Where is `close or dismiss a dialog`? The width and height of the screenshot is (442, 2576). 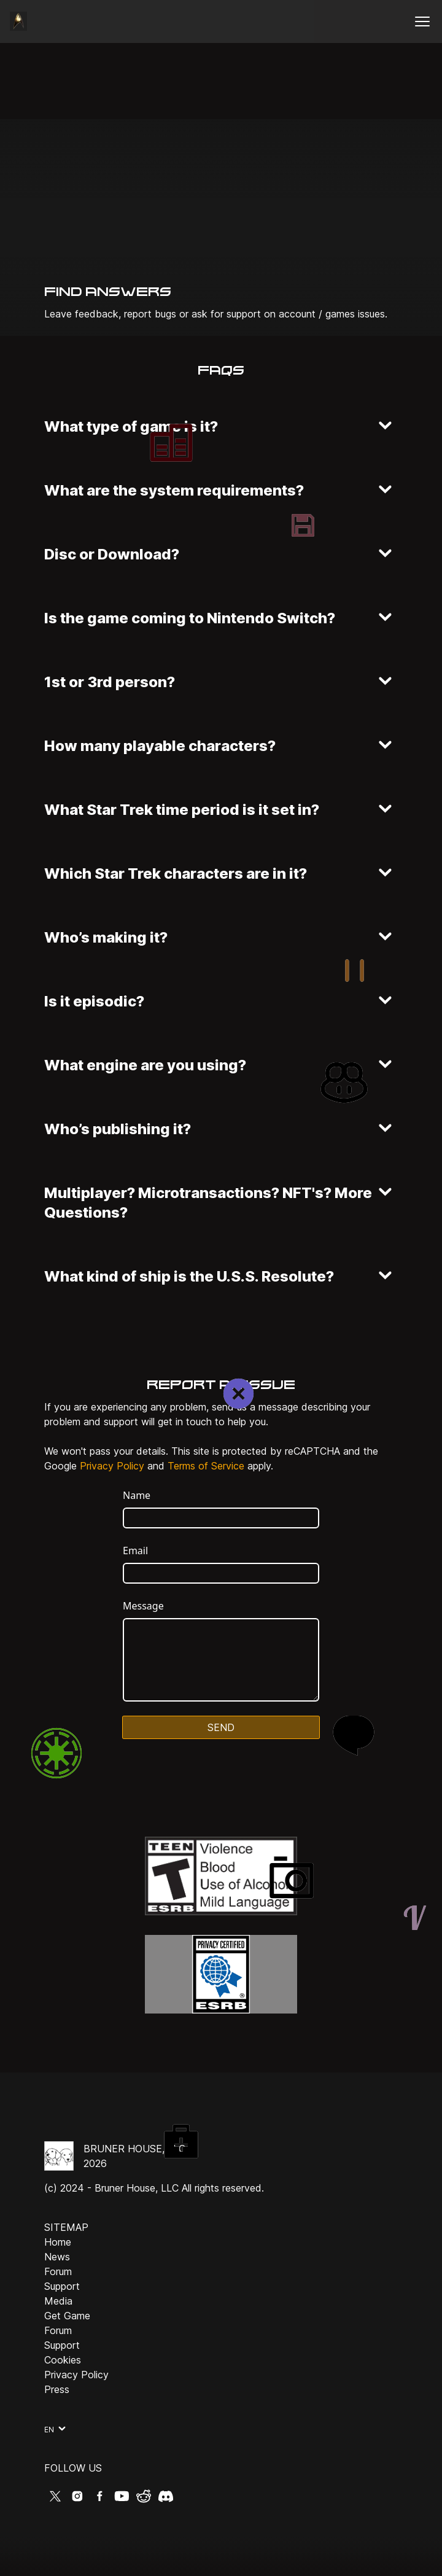
close or dismiss a dialog is located at coordinates (238, 1393).